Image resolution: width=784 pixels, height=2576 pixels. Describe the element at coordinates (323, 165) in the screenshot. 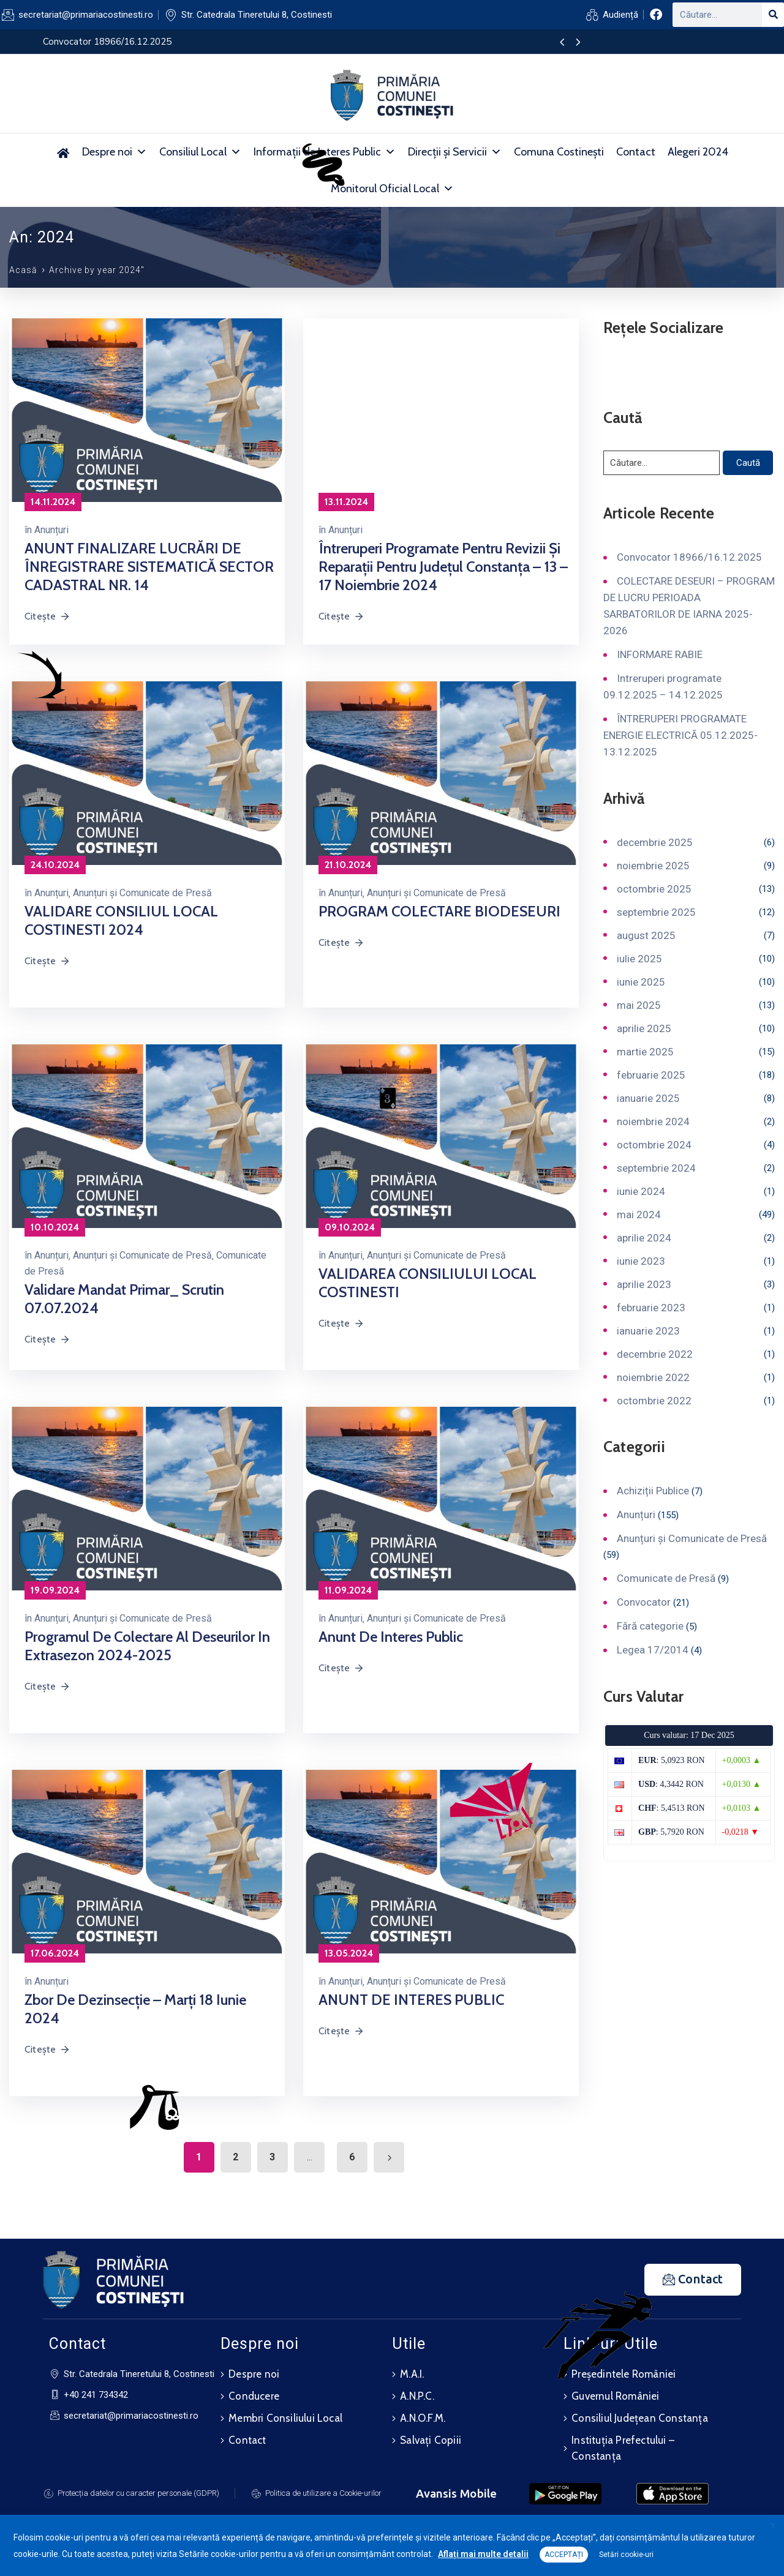

I see `select sand snake creature or enemy type` at that location.